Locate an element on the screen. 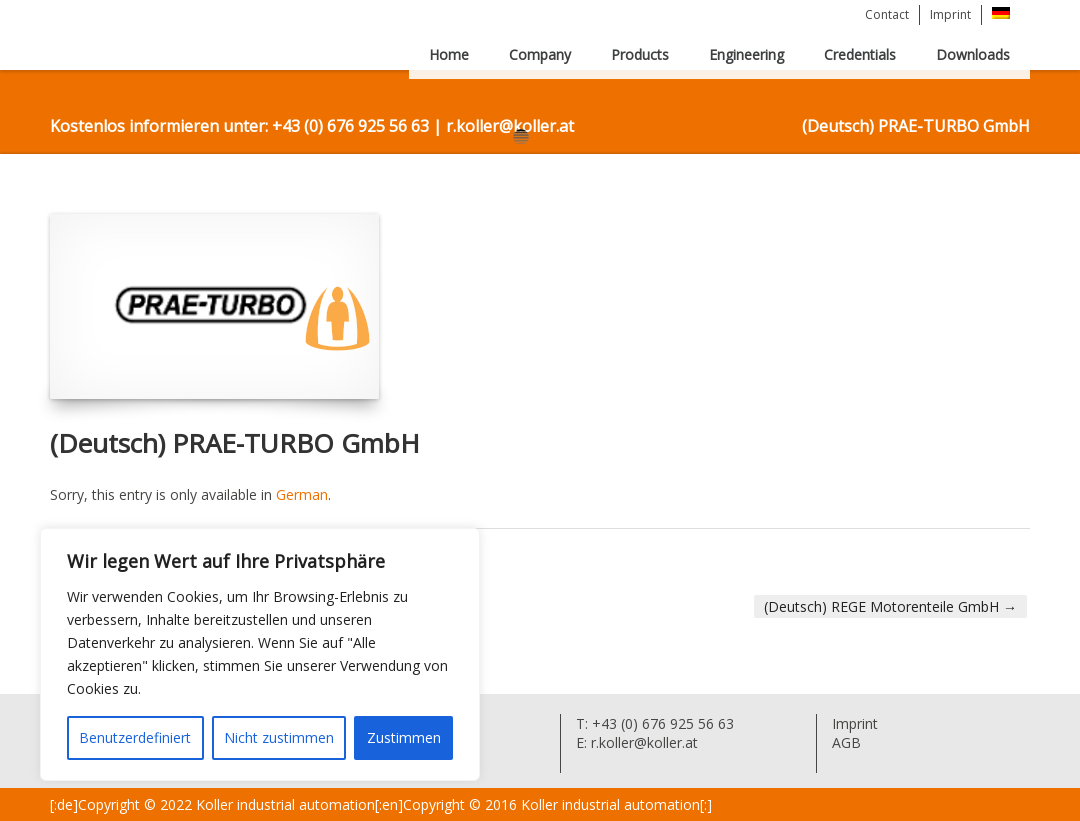 This screenshot has height=821, width=1080. notification security settings is located at coordinates (337, 318).